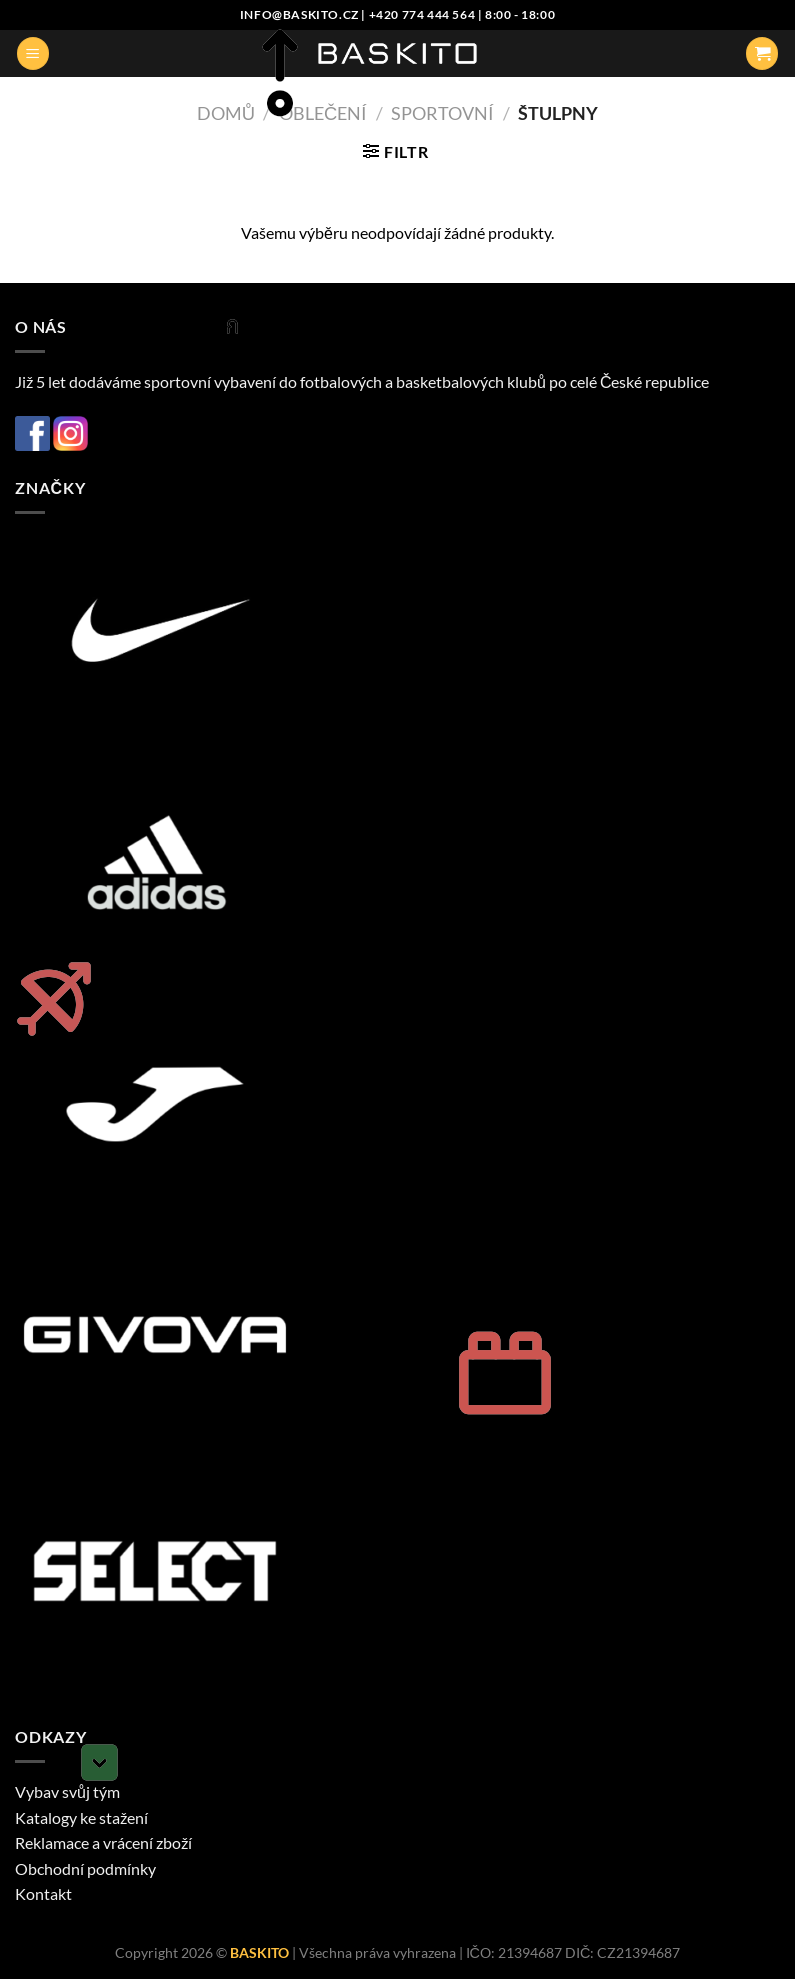 This screenshot has height=1979, width=795. What do you see at coordinates (54, 999) in the screenshot?
I see `archery or bow-and-arrow feature` at bounding box center [54, 999].